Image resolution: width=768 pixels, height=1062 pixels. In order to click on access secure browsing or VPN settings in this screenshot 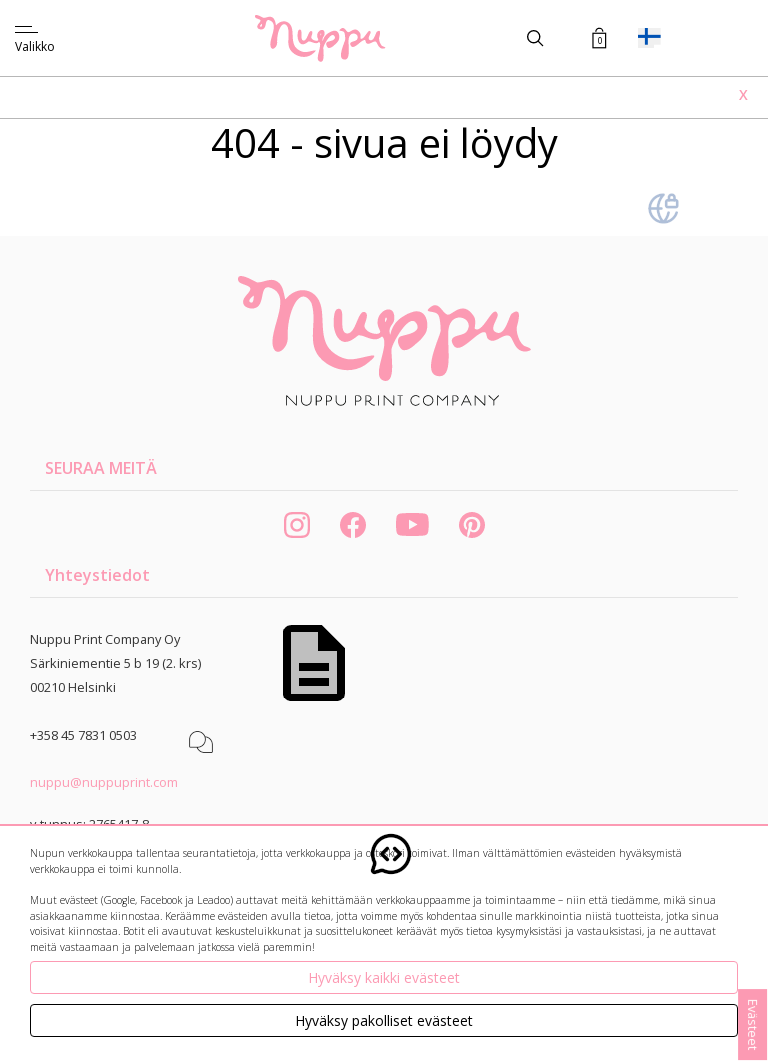, I will do `click(663, 208)`.